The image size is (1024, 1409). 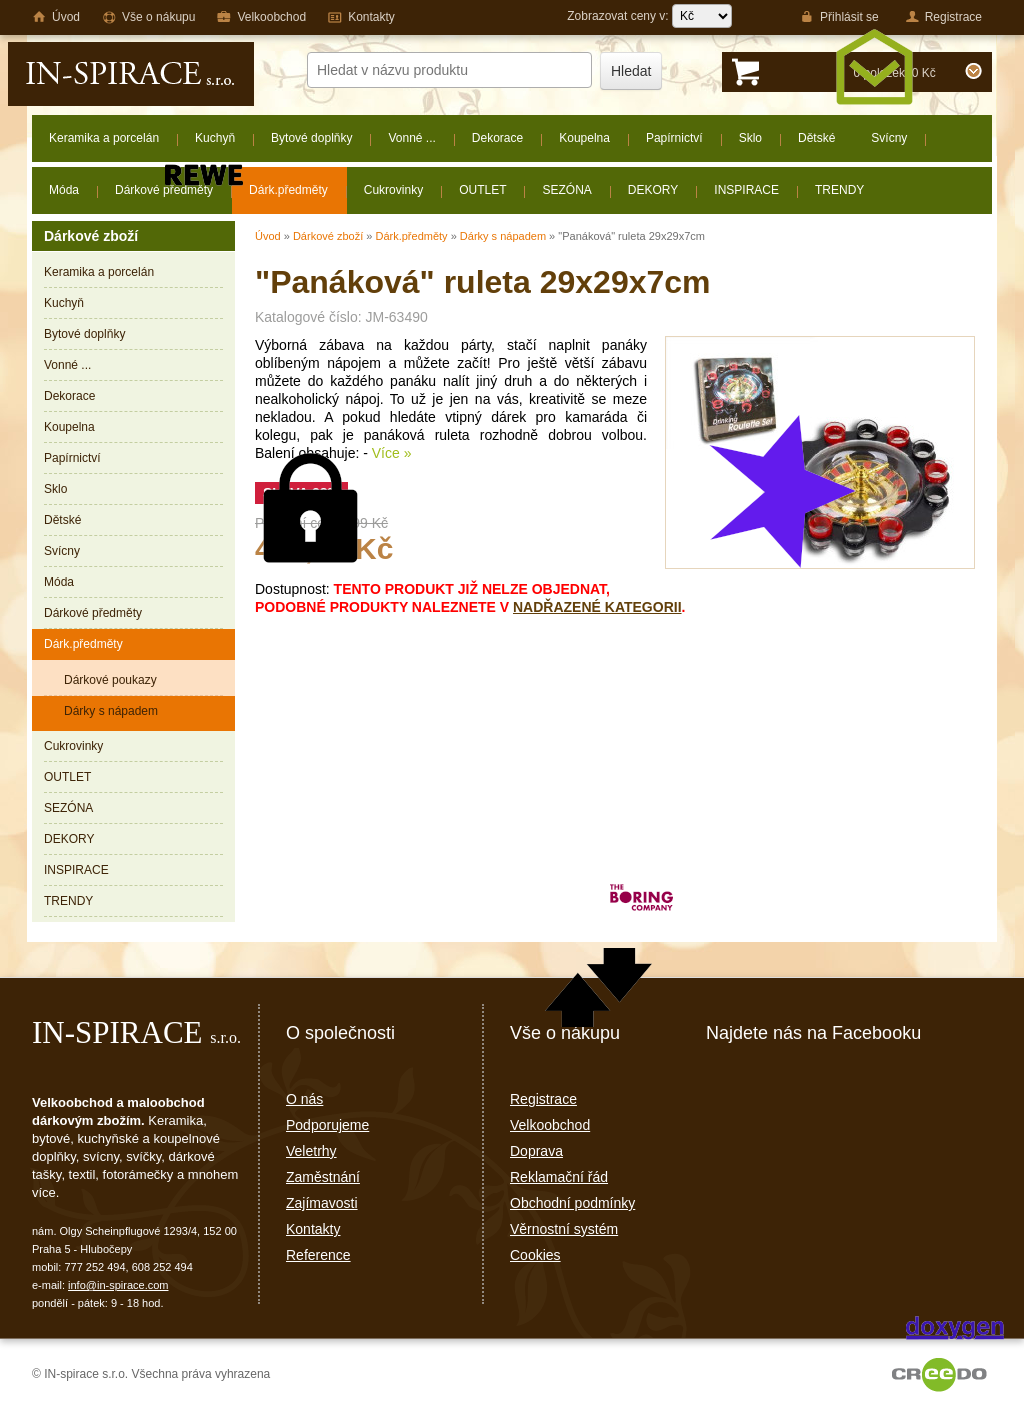 What do you see at coordinates (874, 70) in the screenshot?
I see `view an opened email message` at bounding box center [874, 70].